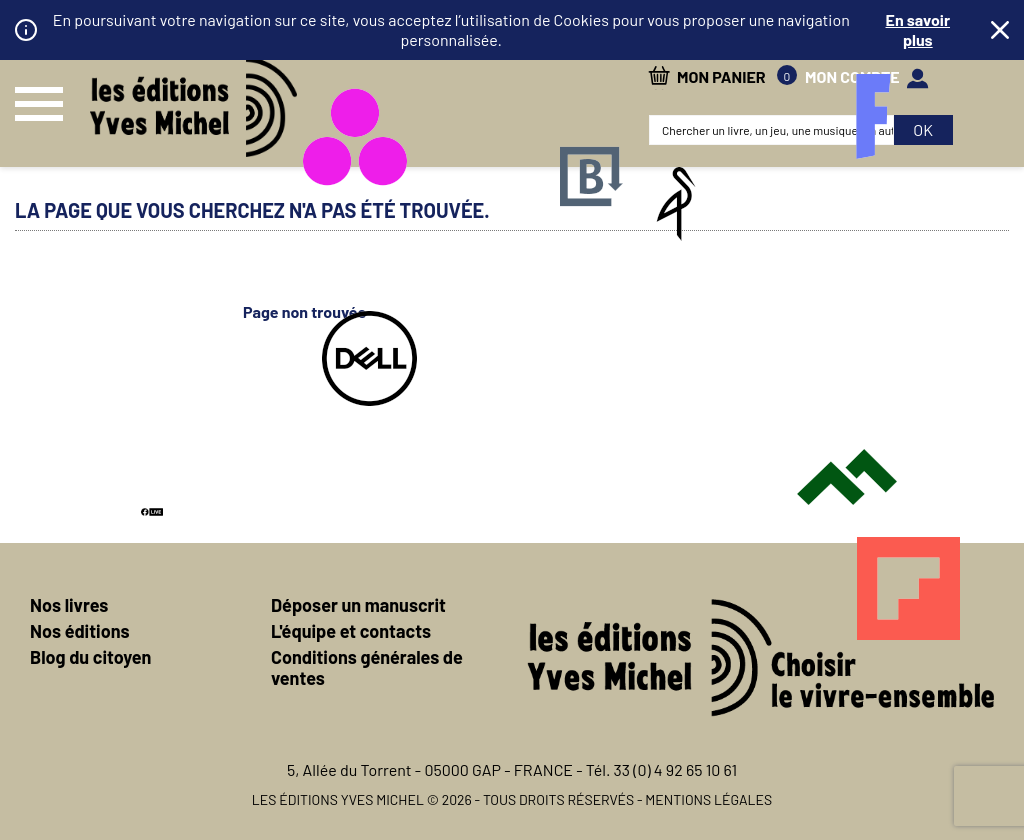  Describe the element at coordinates (591, 176) in the screenshot. I see `open brandfolder digital asset management` at that location.